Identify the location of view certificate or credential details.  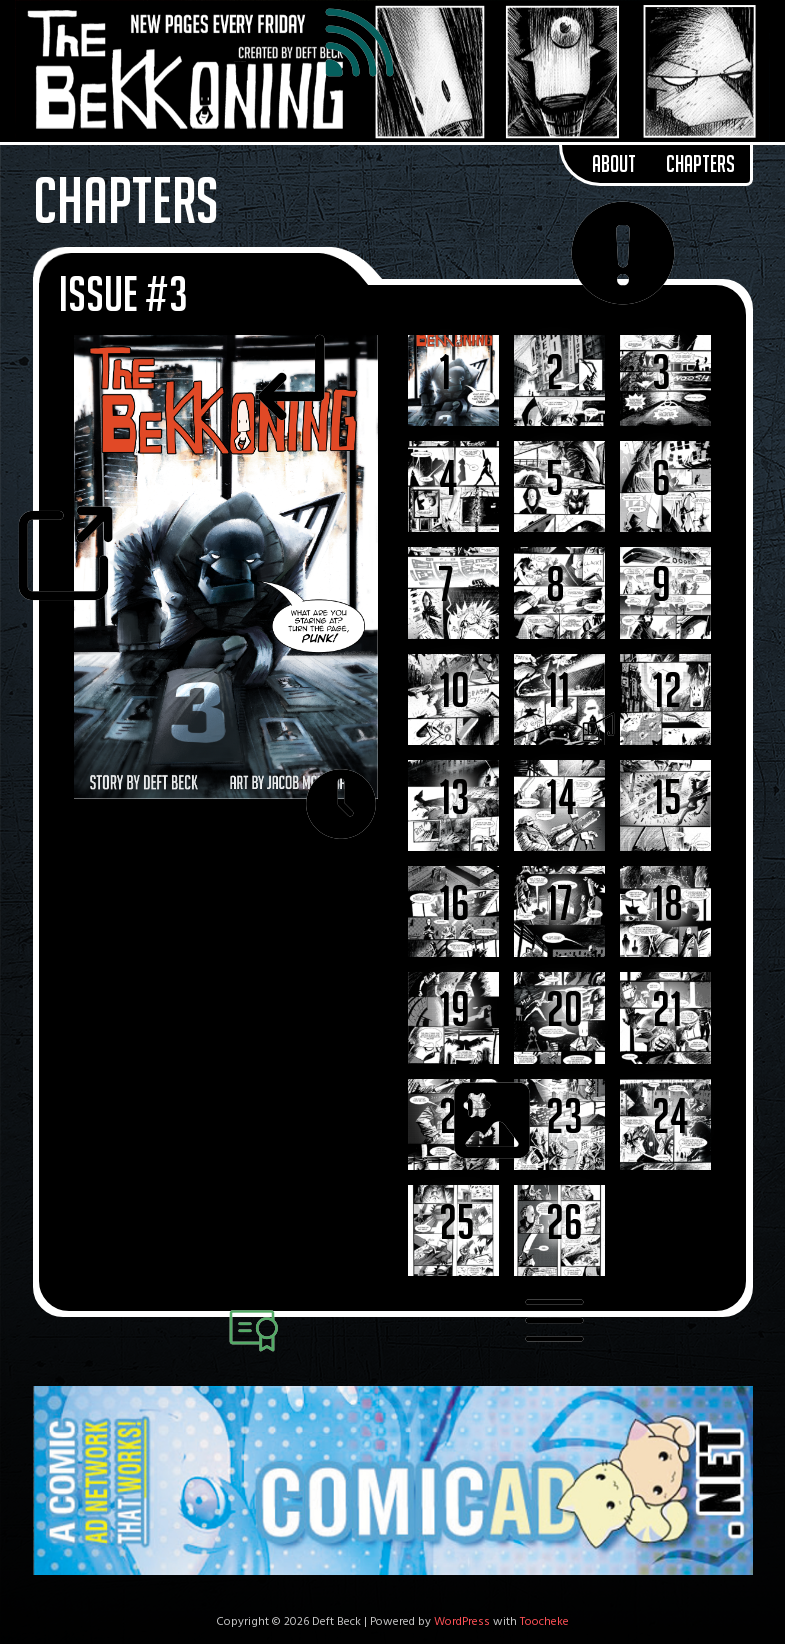
(252, 1329).